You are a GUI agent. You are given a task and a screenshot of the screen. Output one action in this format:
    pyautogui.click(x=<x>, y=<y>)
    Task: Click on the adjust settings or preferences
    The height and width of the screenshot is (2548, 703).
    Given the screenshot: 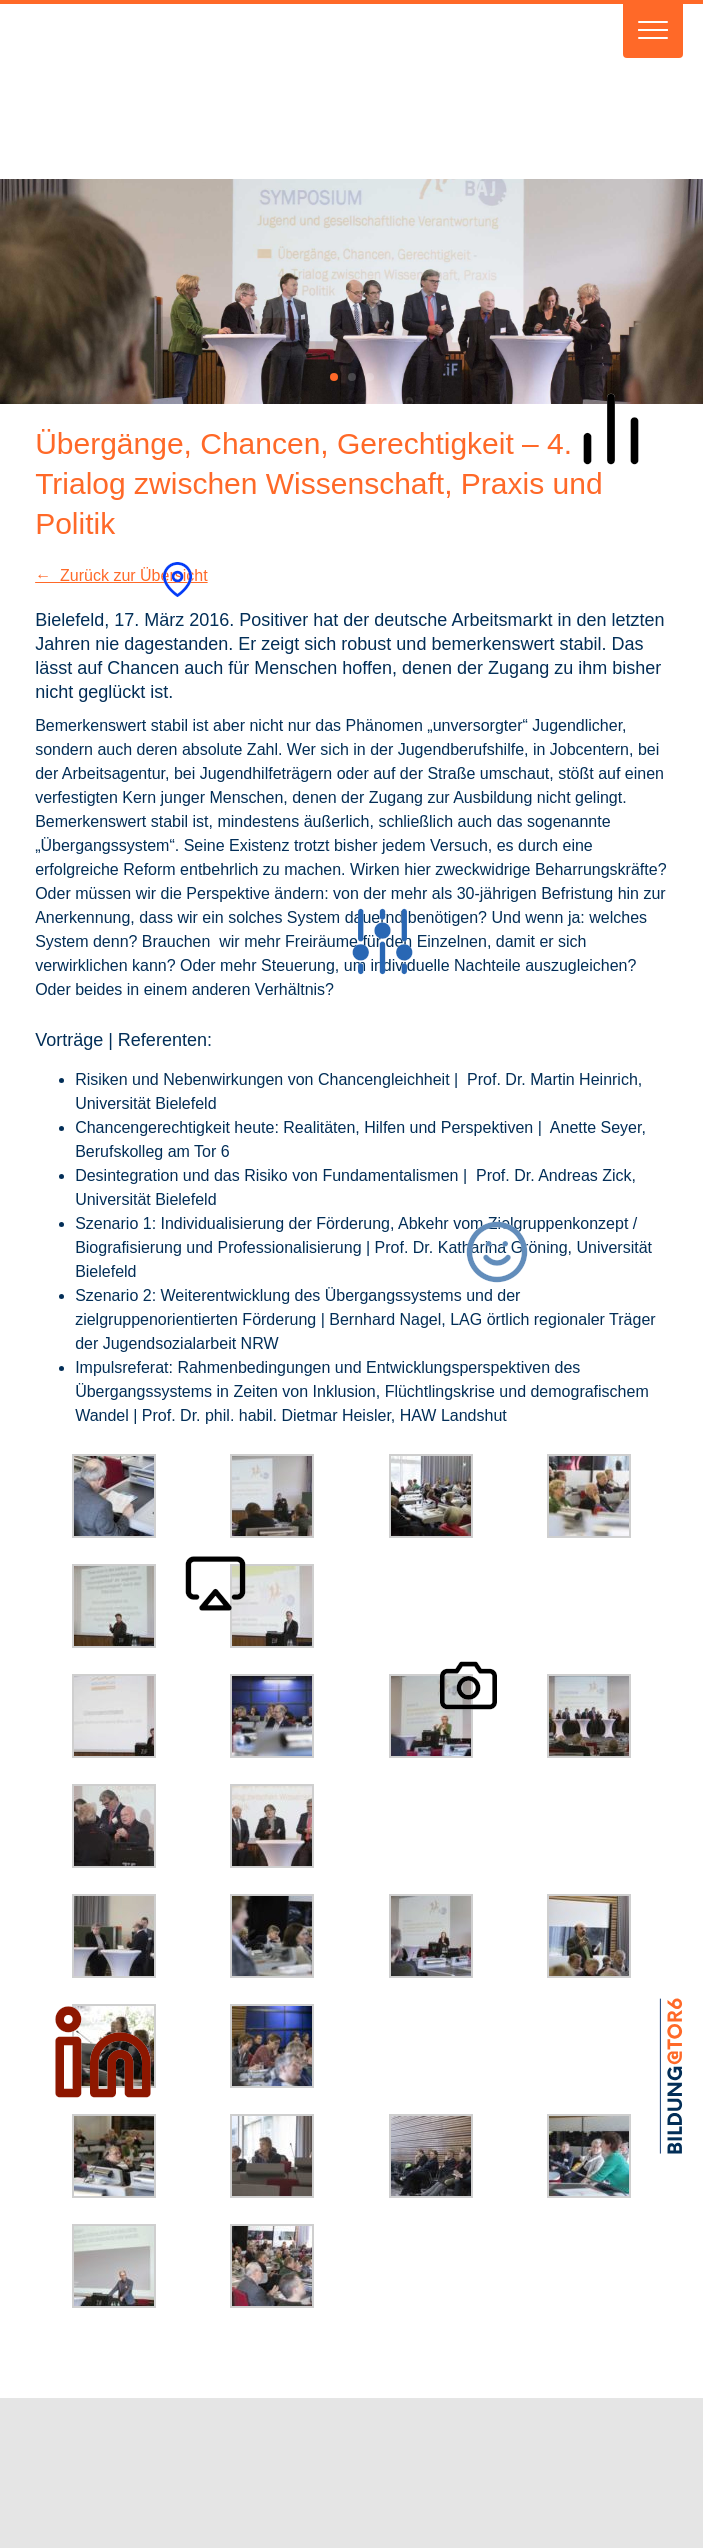 What is the action you would take?
    pyautogui.click(x=382, y=941)
    